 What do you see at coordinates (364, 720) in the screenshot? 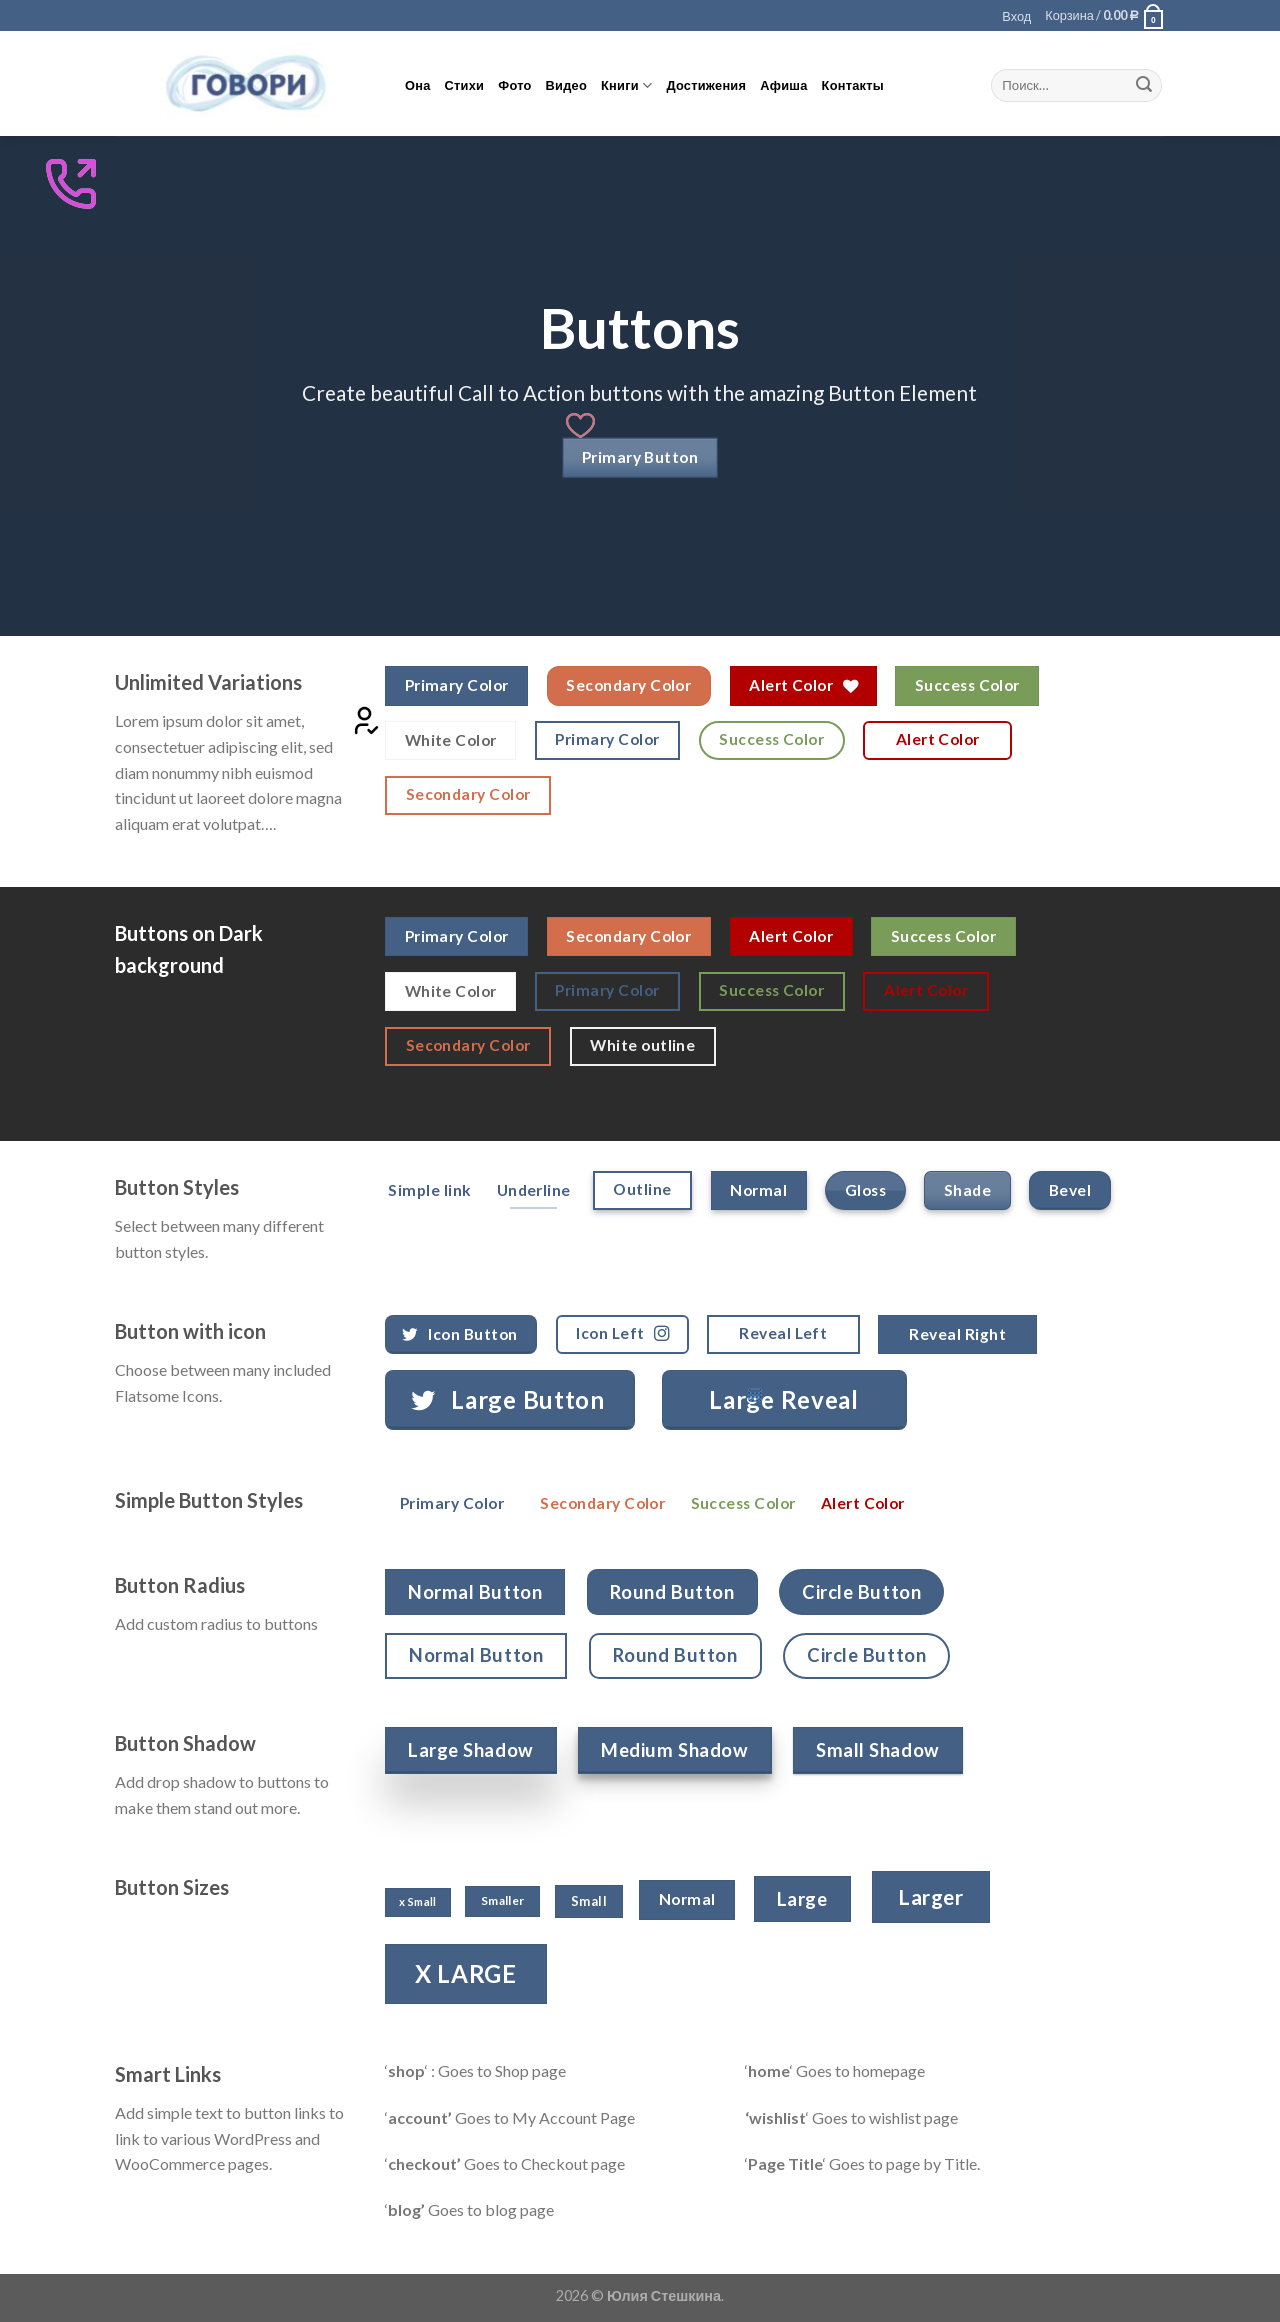
I see `verify or approve a user account` at bounding box center [364, 720].